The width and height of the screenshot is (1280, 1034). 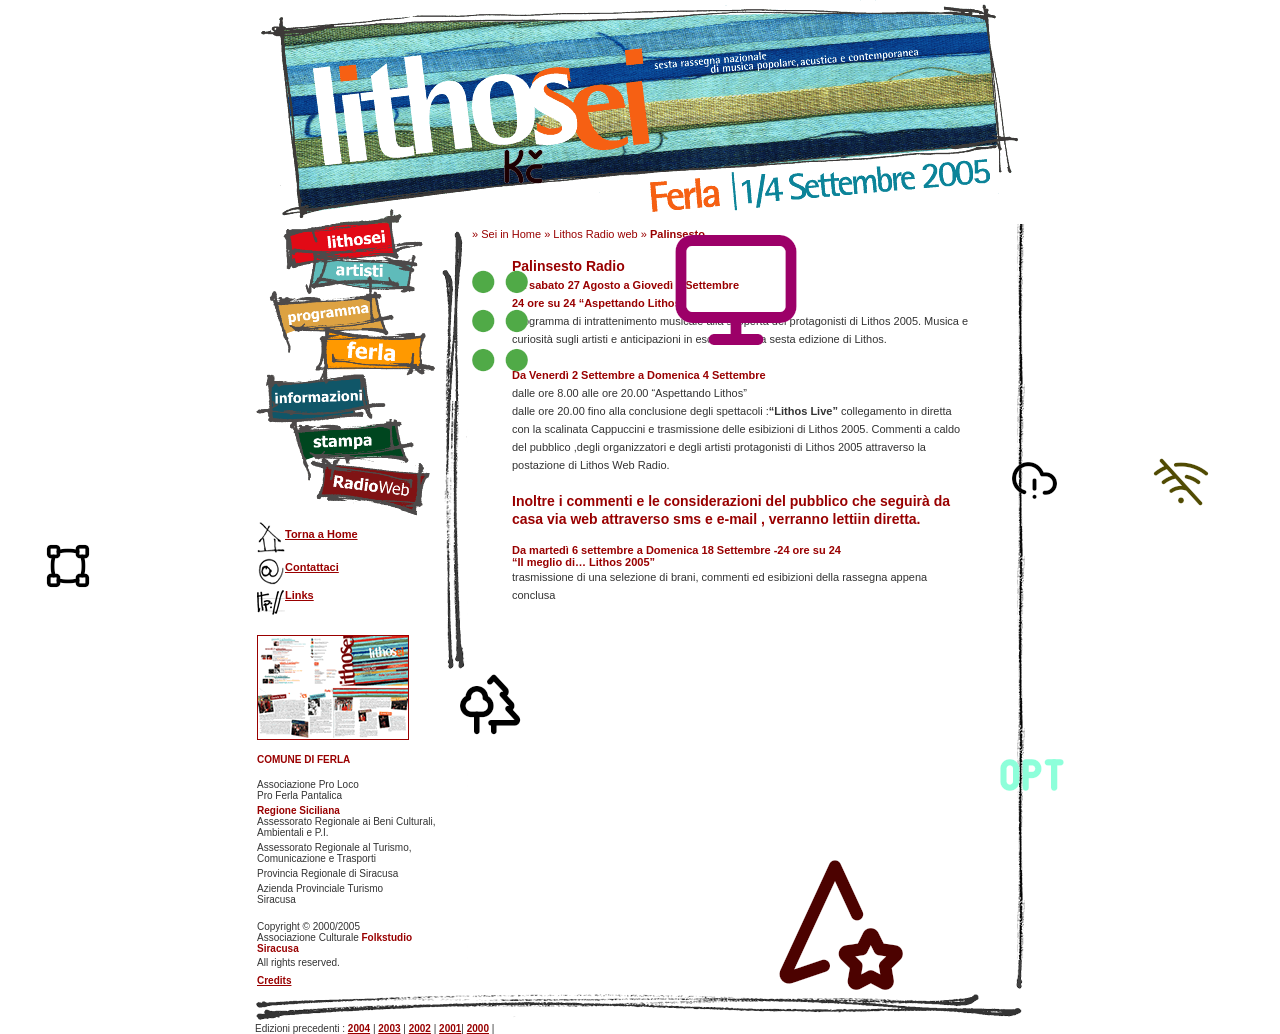 I want to click on switch to desktop display mode, so click(x=736, y=290).